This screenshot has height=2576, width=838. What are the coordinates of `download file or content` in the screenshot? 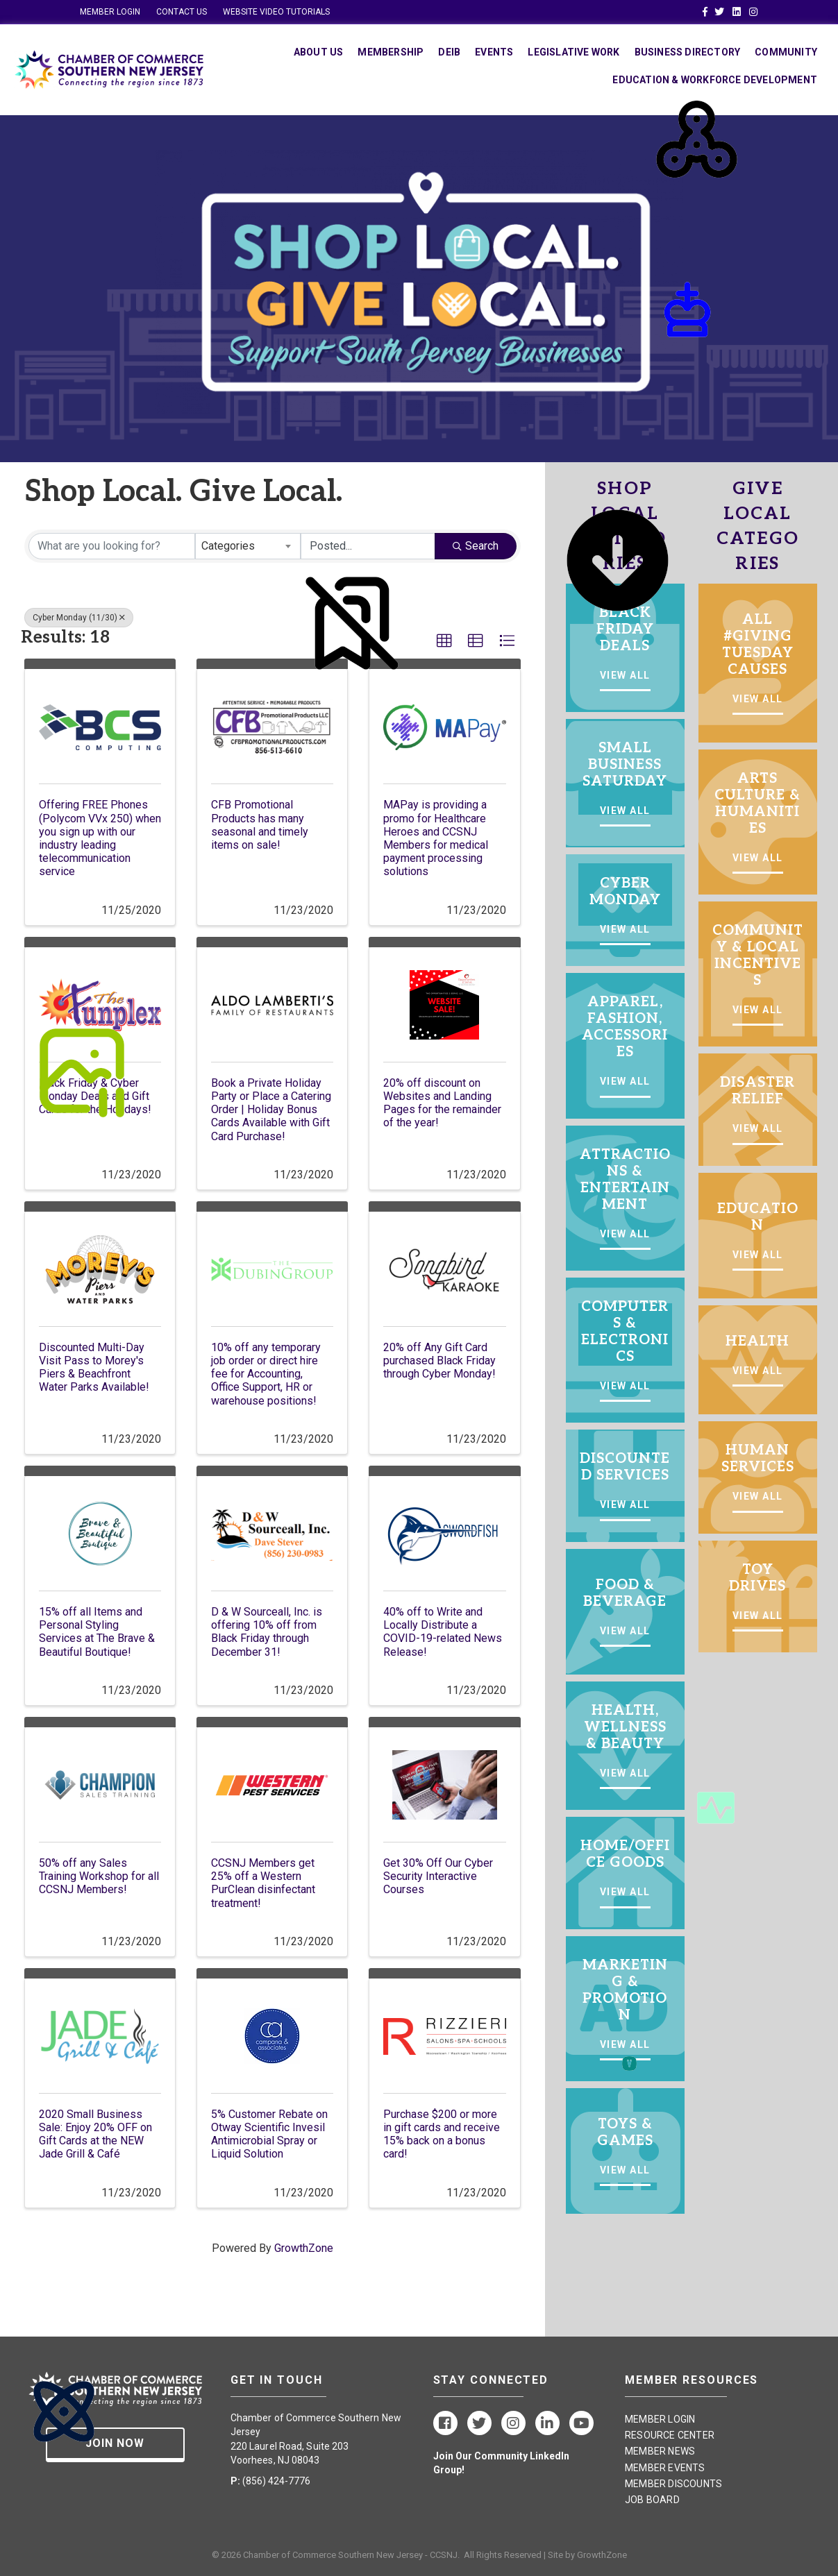 It's located at (617, 560).